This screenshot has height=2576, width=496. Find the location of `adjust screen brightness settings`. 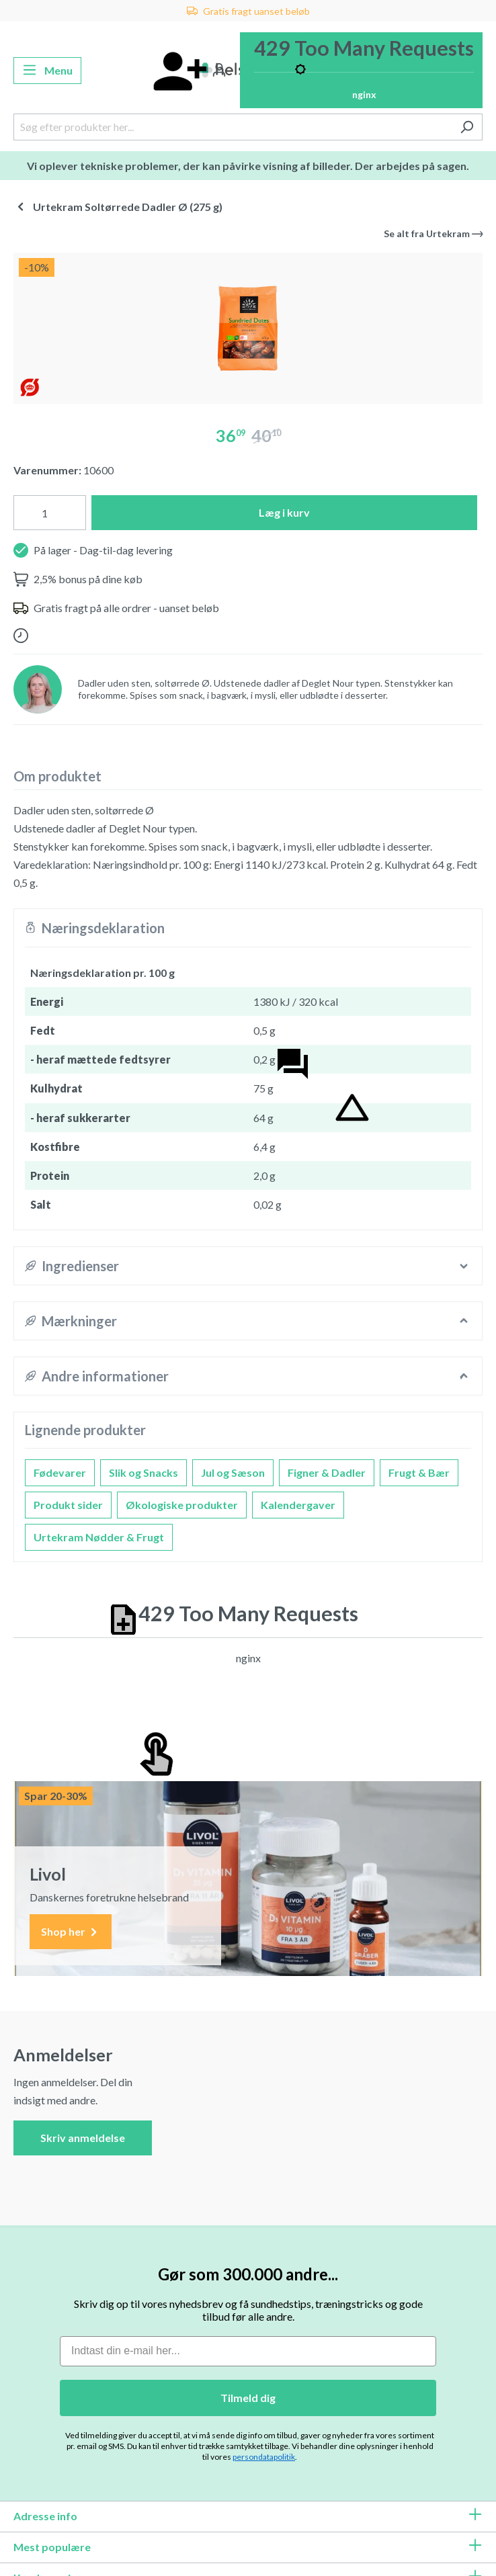

adjust screen brightness settings is located at coordinates (300, 69).